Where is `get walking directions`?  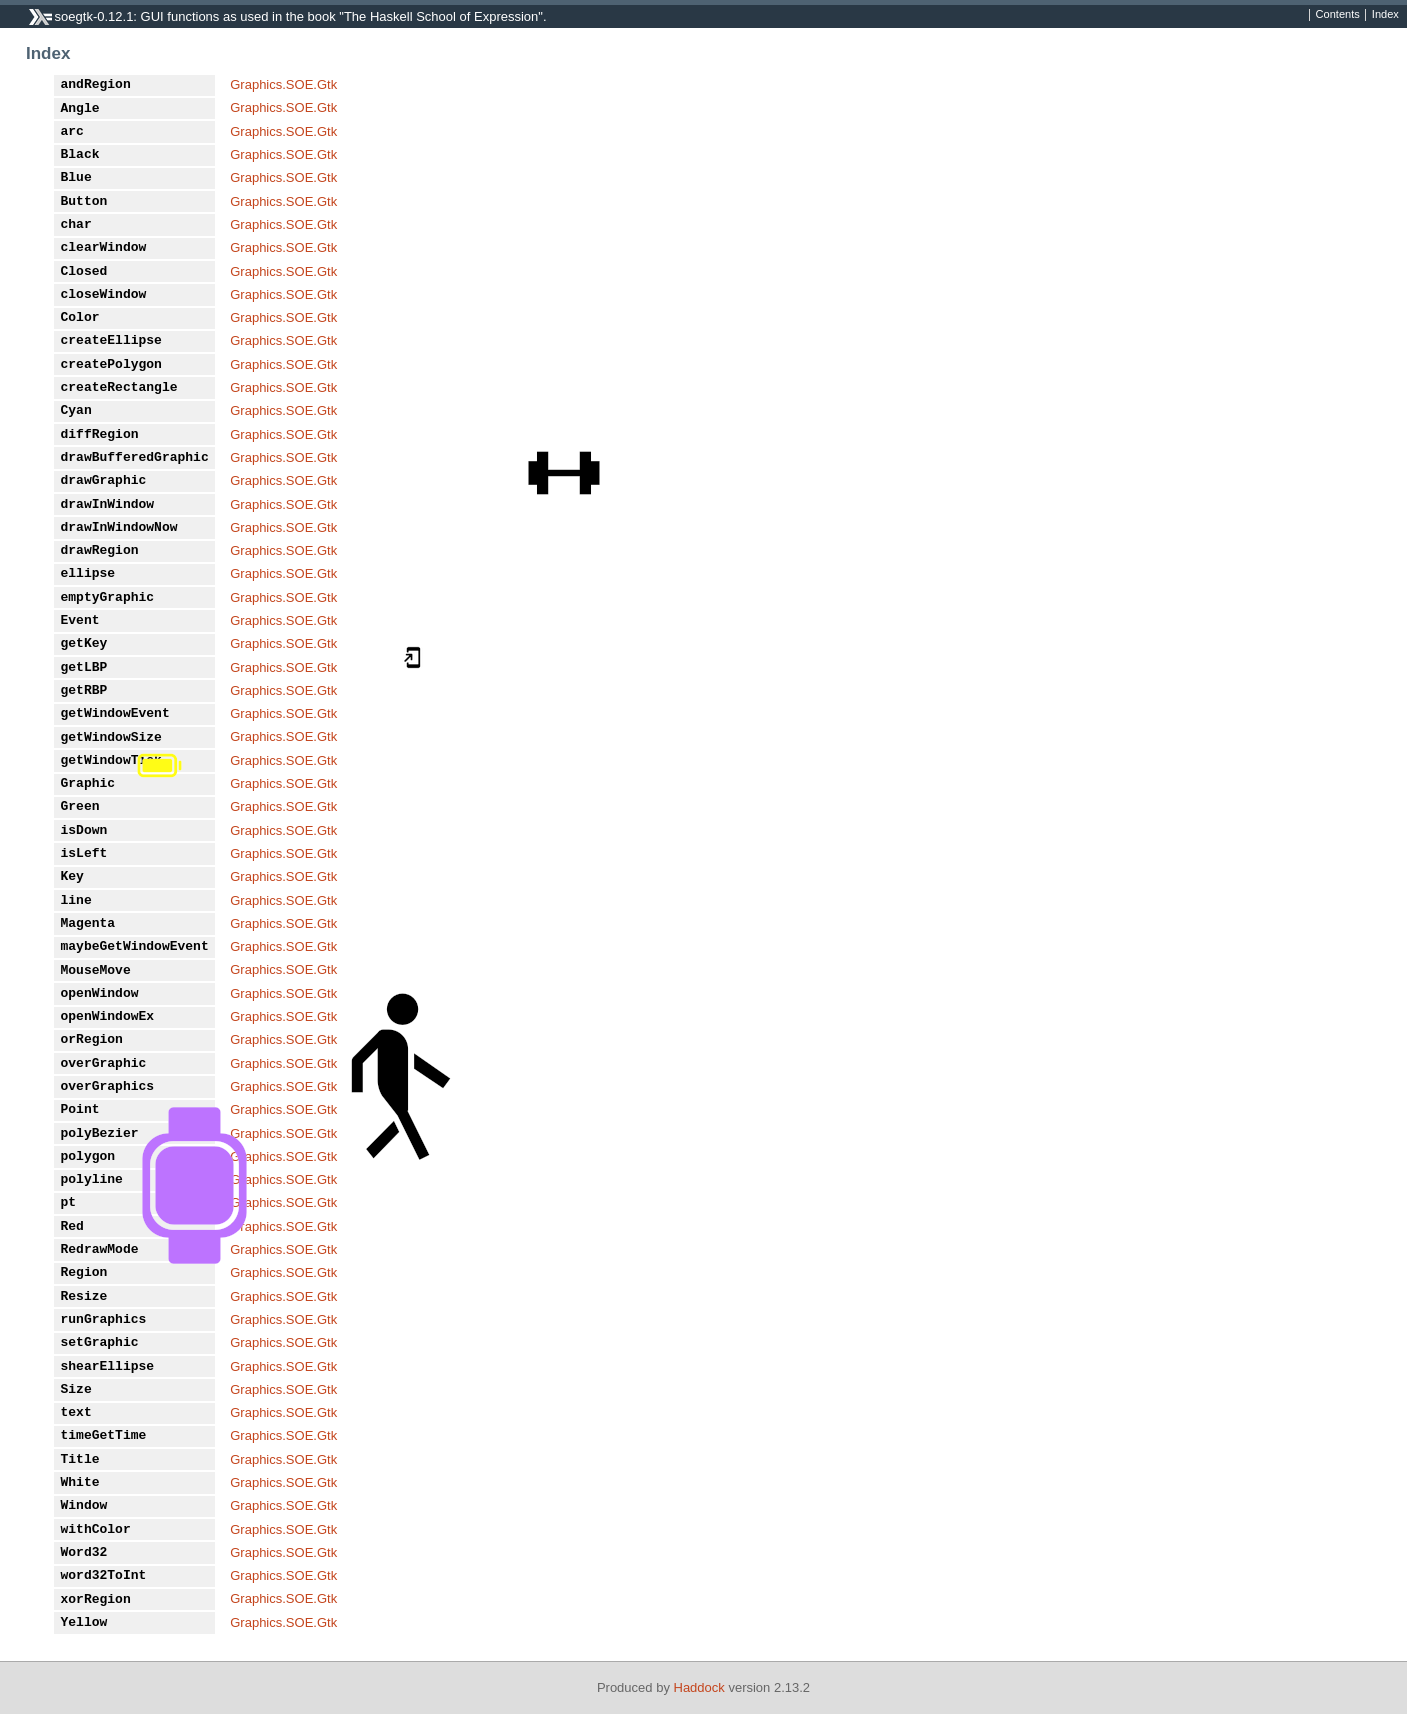 get walking directions is located at coordinates (401, 1074).